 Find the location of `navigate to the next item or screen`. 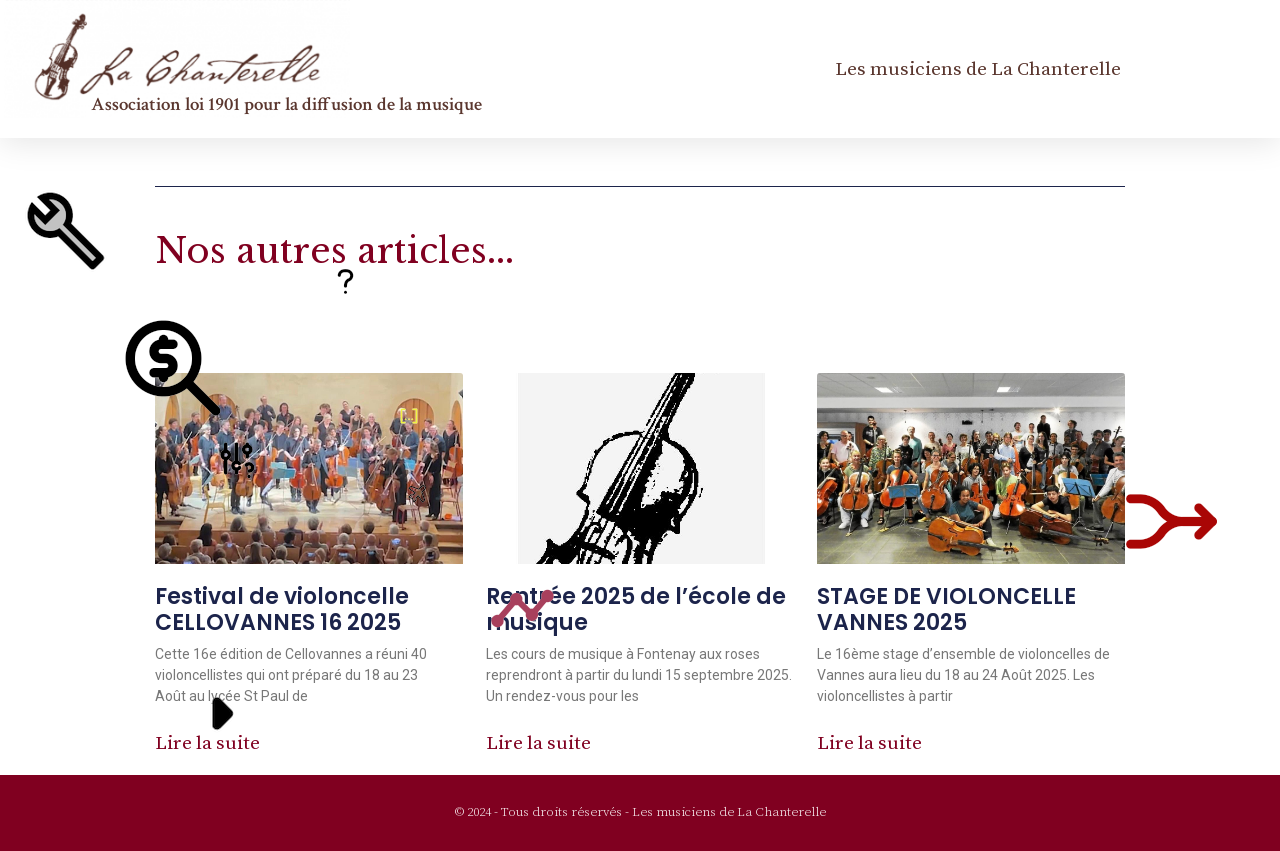

navigate to the next item or screen is located at coordinates (221, 713).